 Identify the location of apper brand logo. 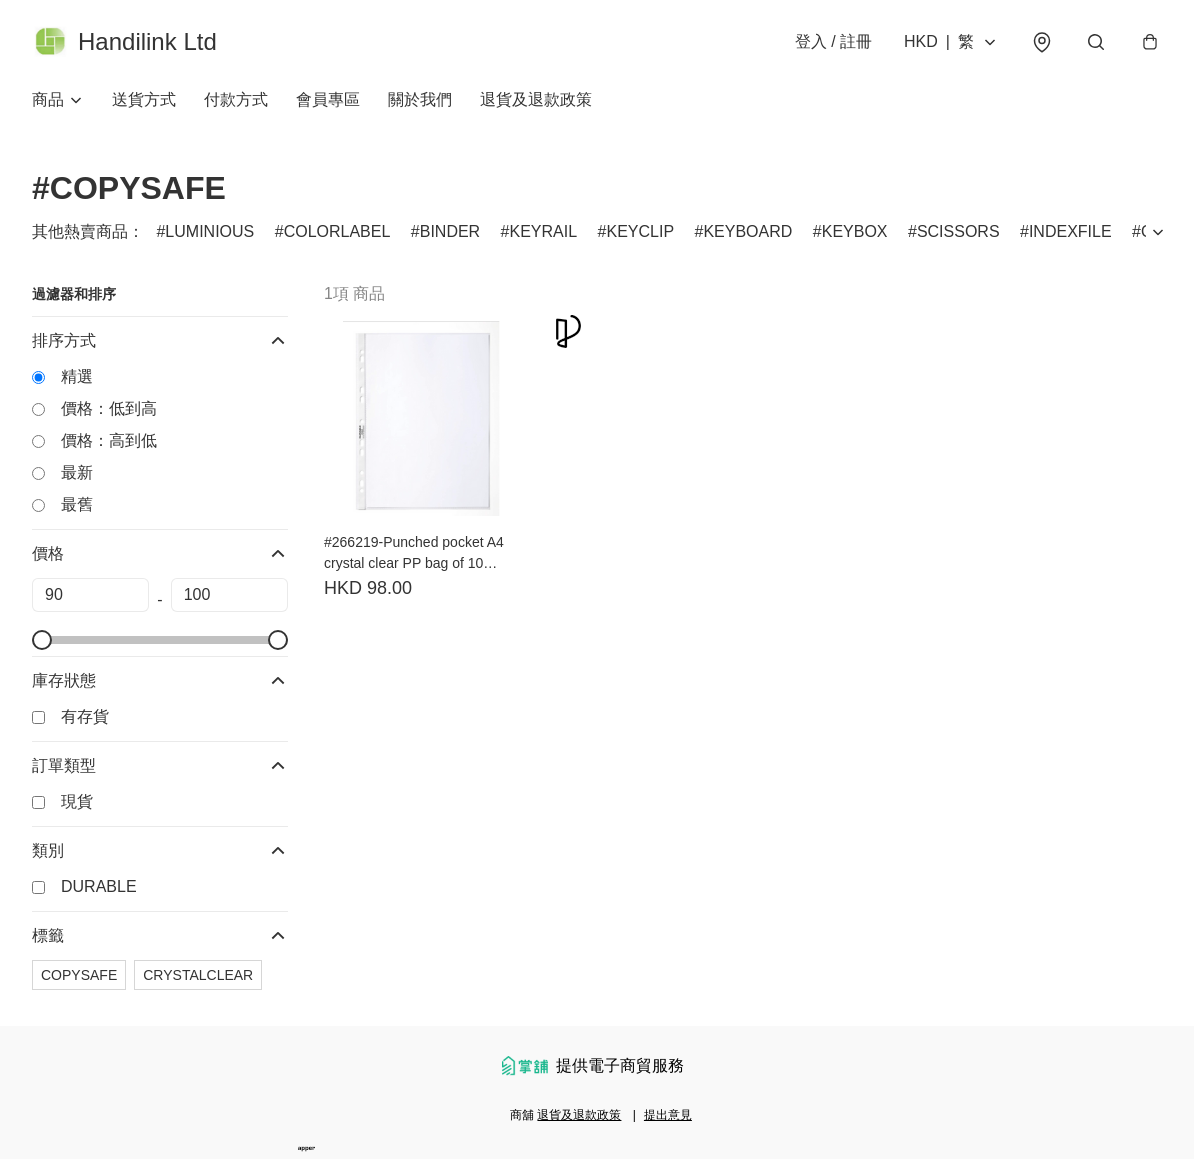
(306, 1148).